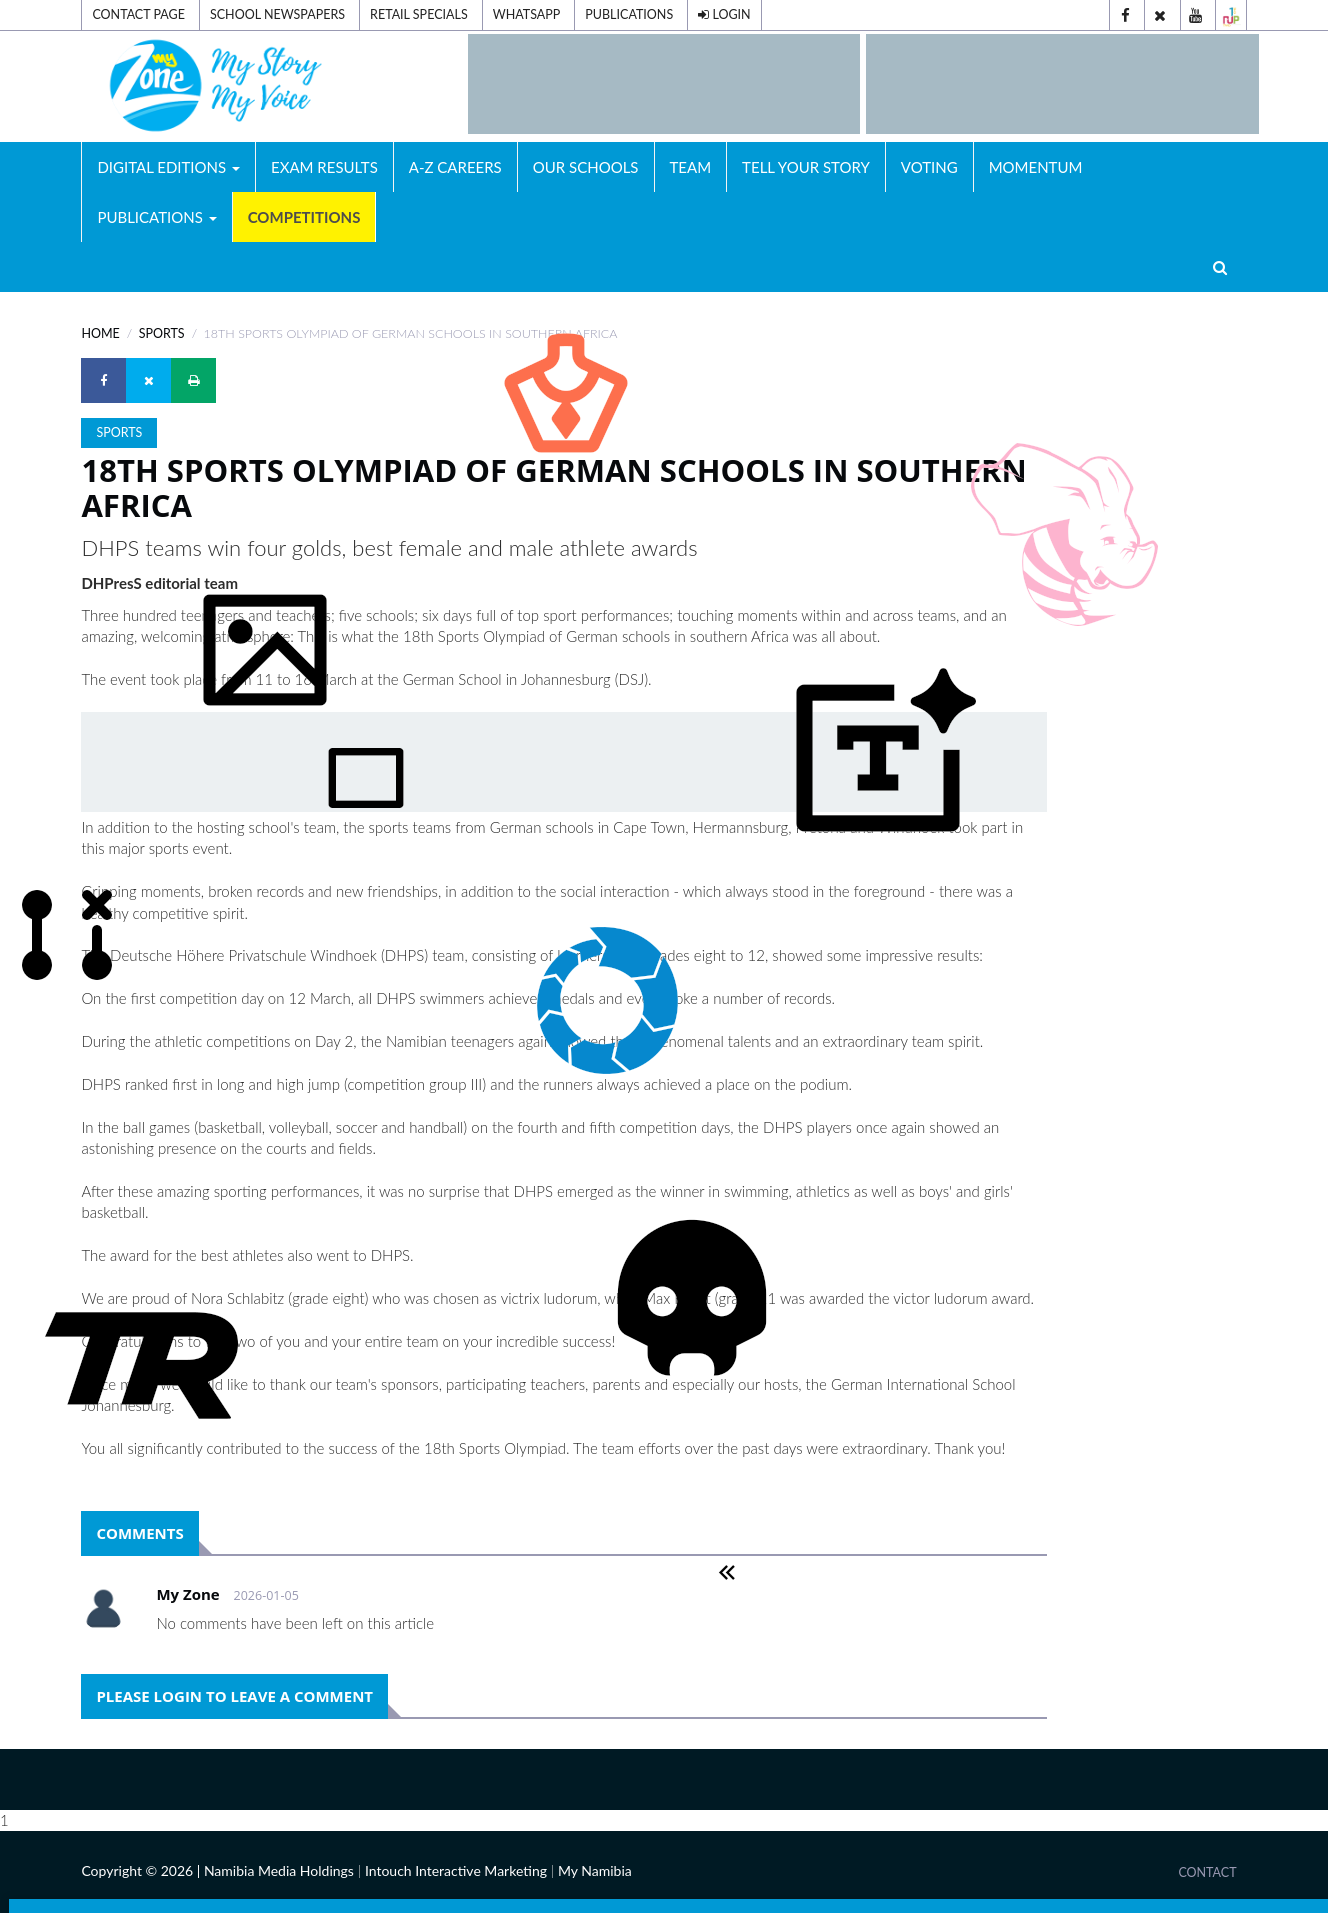 Image resolution: width=1328 pixels, height=1913 pixels. I want to click on open the TrainerRoad cycling training app, so click(141, 1365).